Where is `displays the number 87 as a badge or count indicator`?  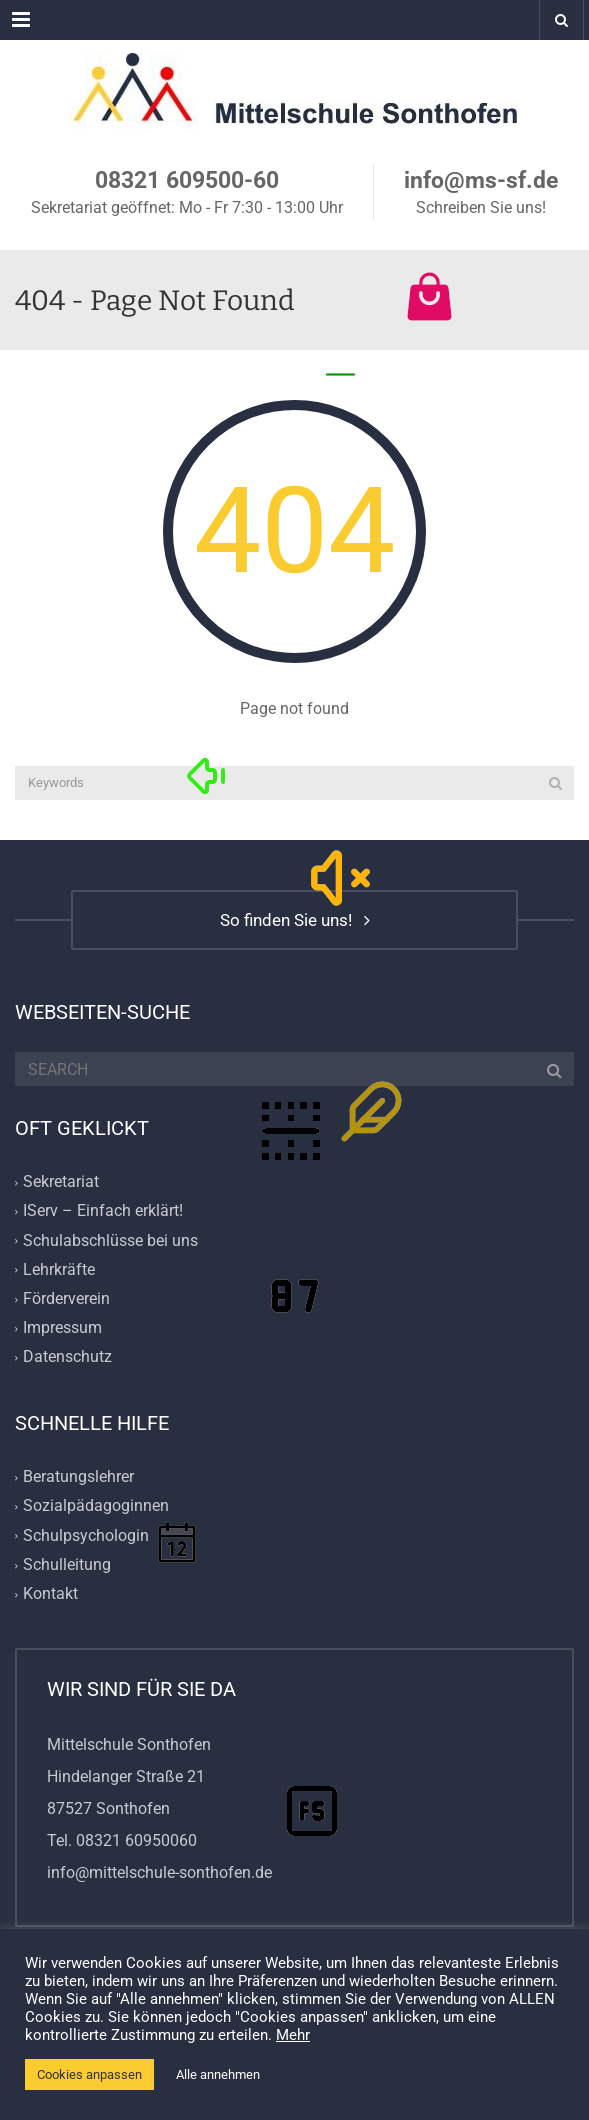
displays the number 87 as a badge or count indicator is located at coordinates (295, 1296).